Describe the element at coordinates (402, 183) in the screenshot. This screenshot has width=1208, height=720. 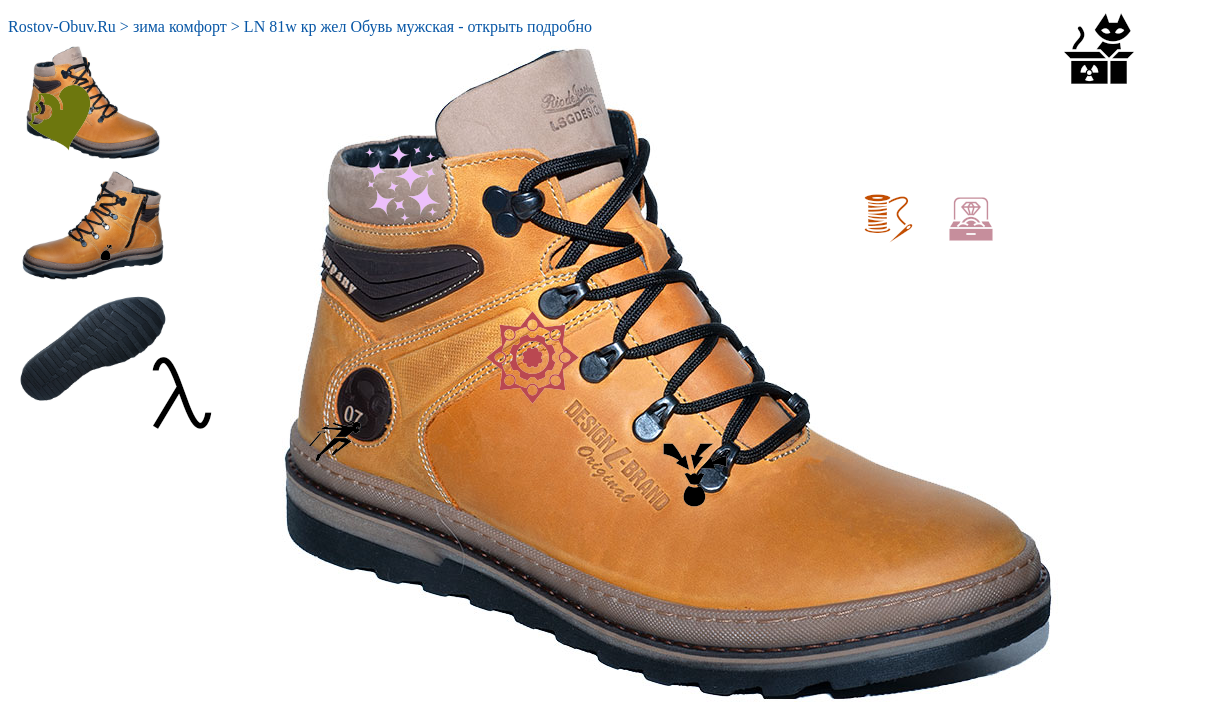
I see `indicates magic or special ability activation` at that location.